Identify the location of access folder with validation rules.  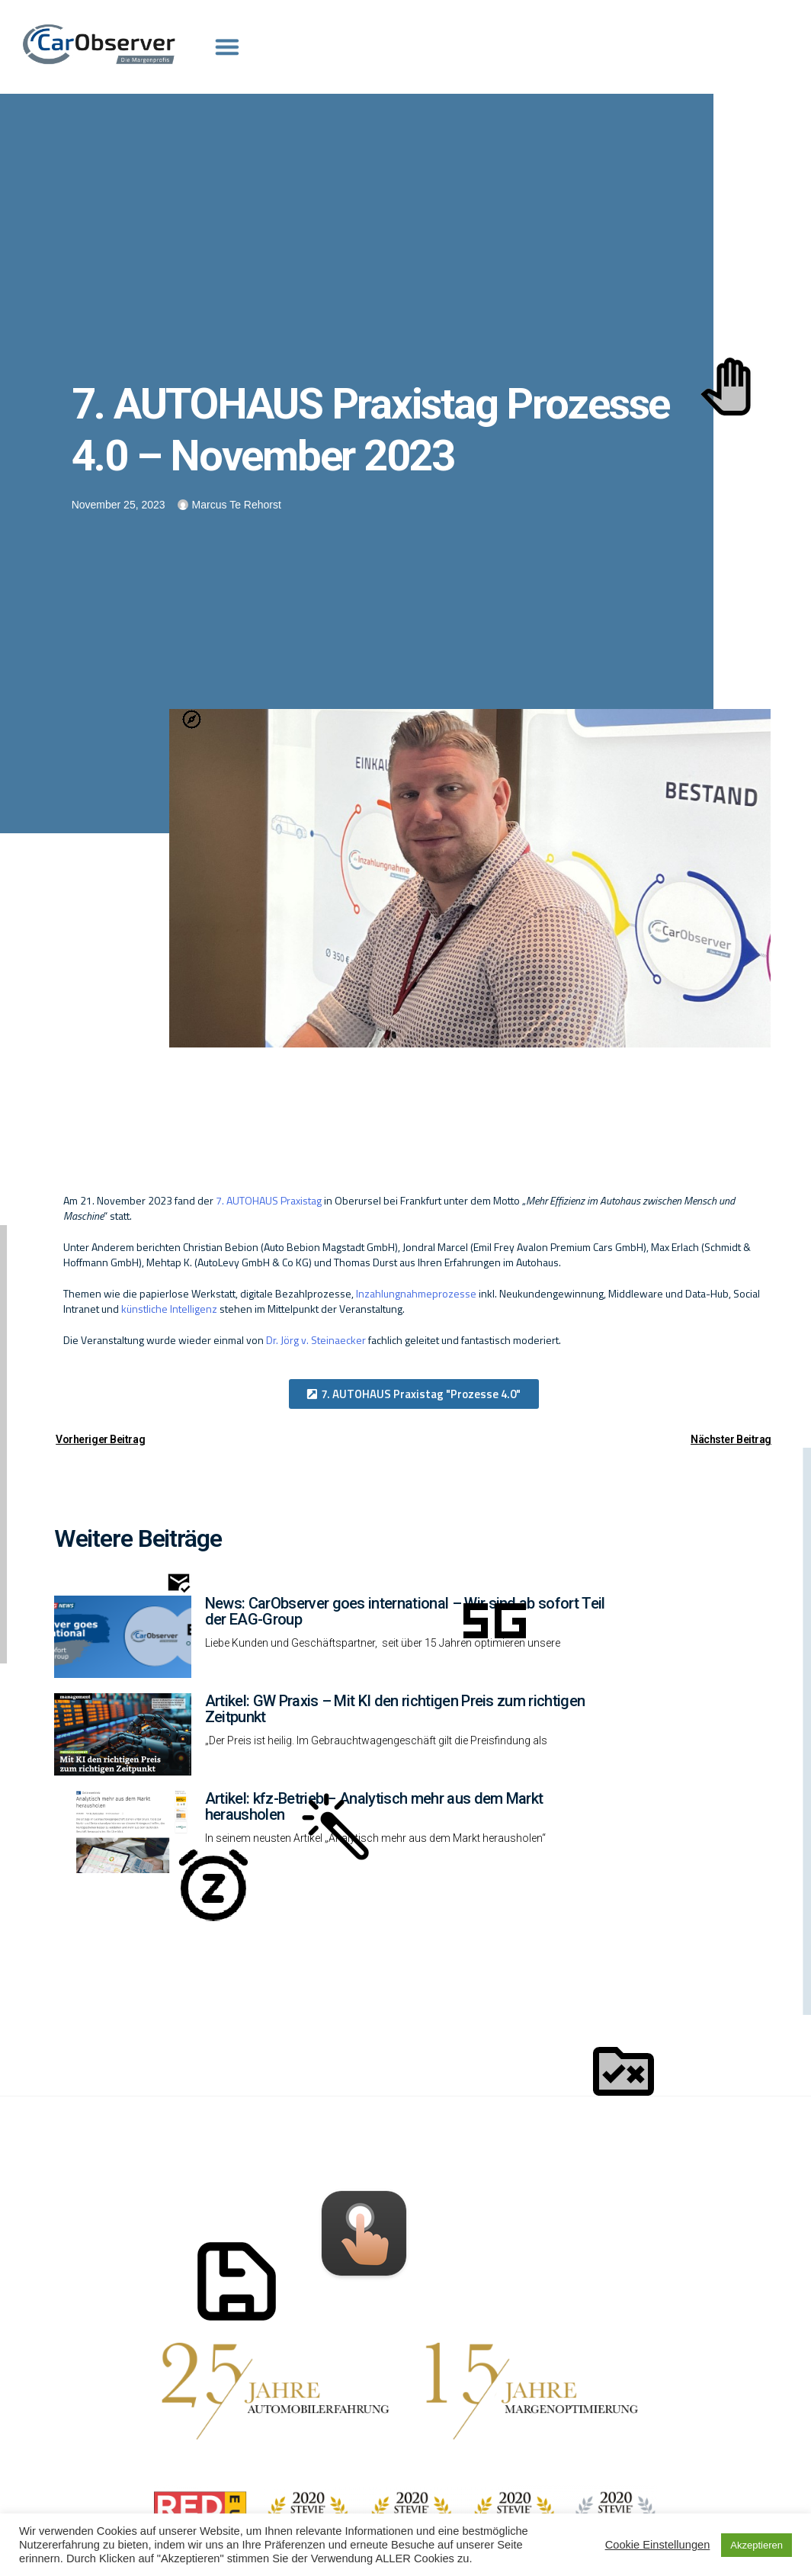
(623, 2071).